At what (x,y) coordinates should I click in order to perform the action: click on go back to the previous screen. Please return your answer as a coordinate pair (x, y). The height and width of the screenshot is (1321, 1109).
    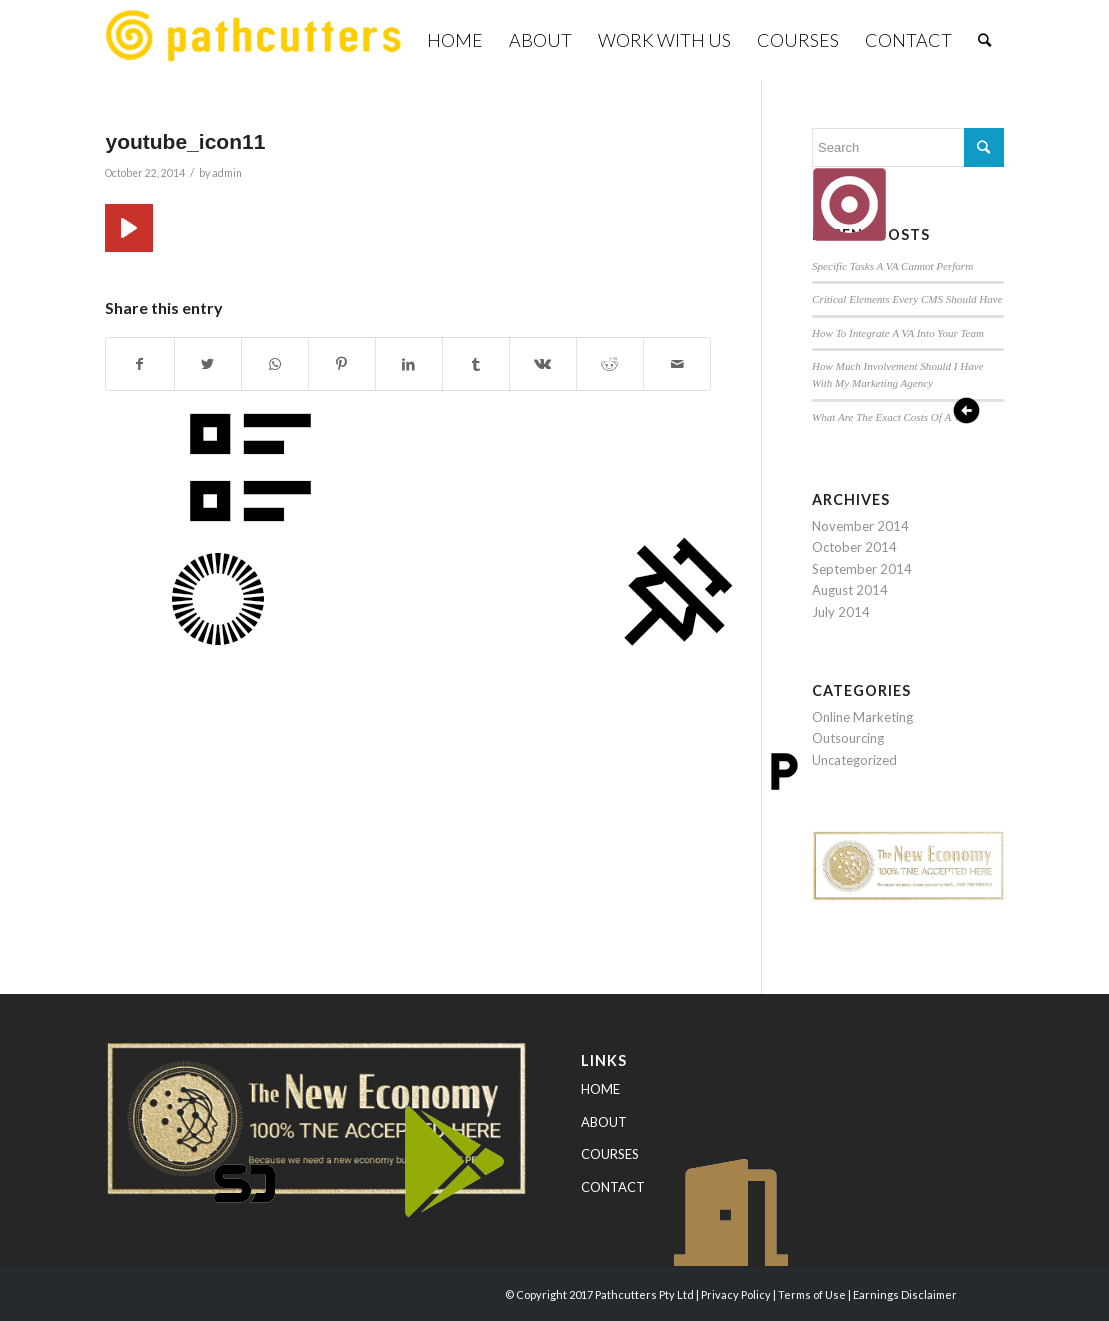
    Looking at the image, I should click on (966, 410).